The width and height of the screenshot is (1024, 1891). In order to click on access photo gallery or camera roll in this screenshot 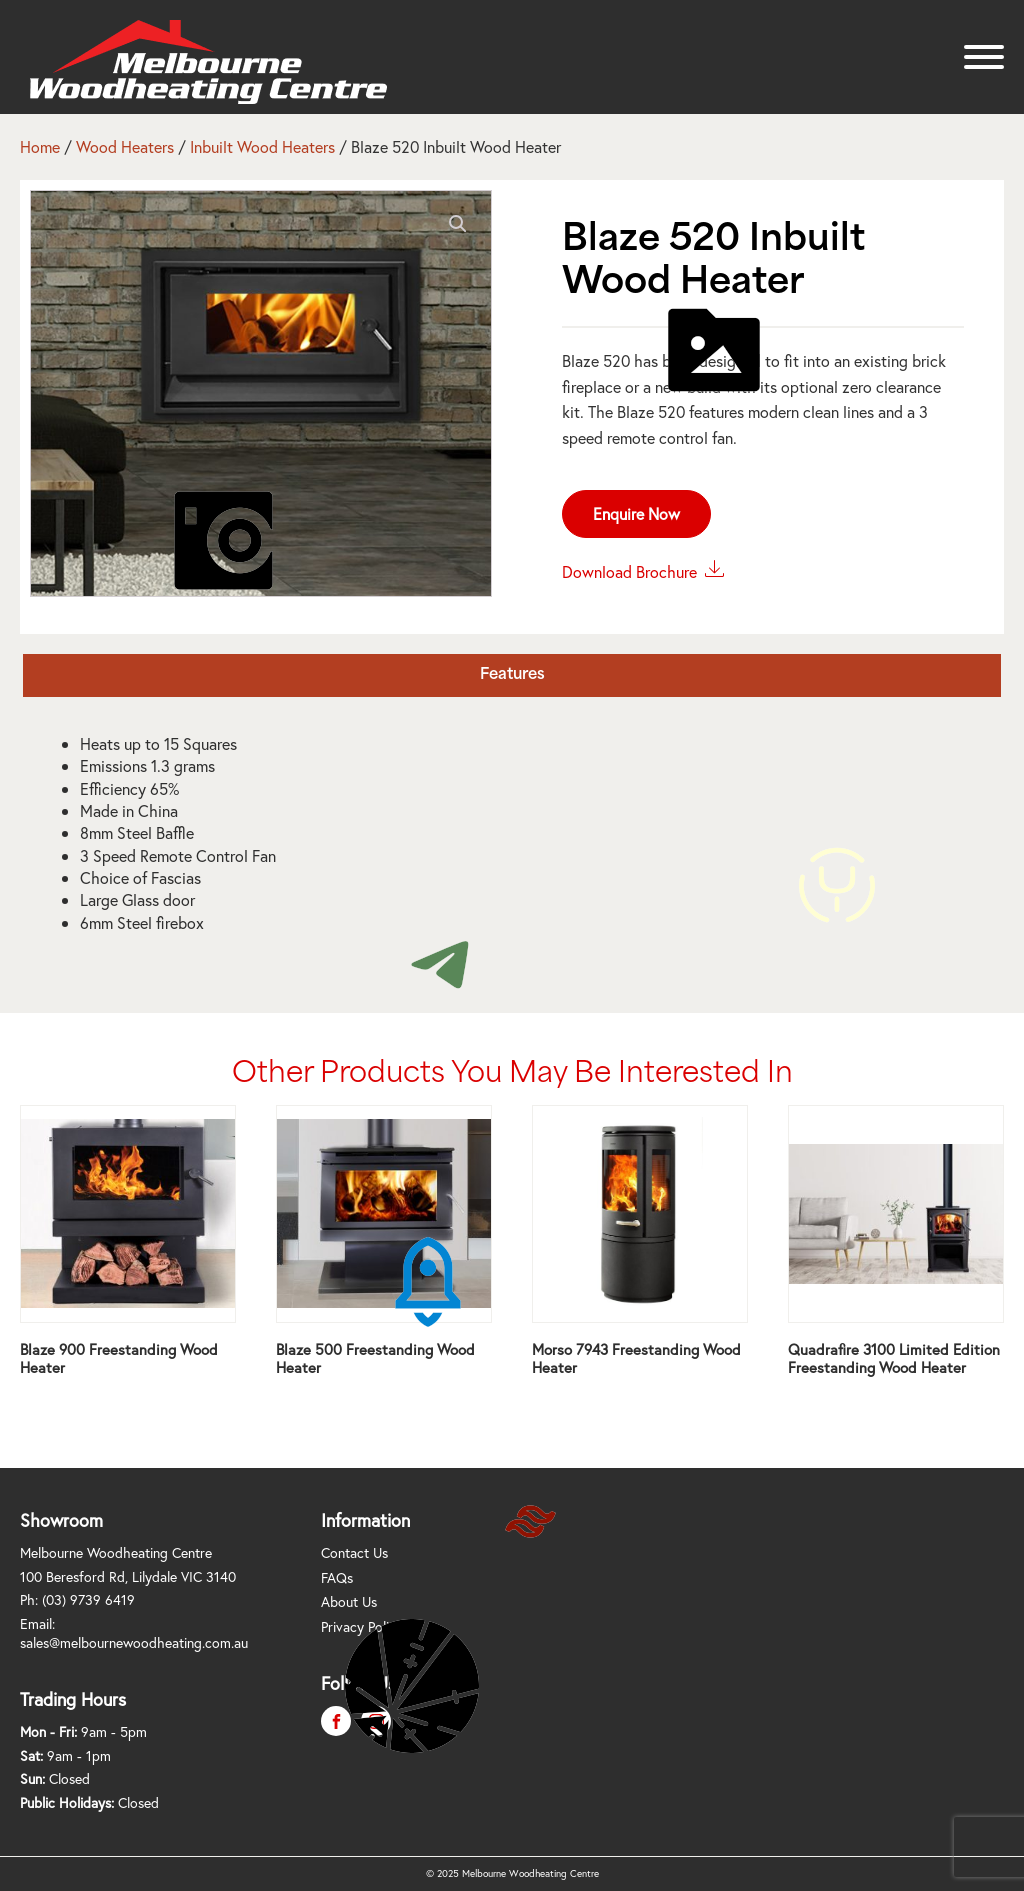, I will do `click(223, 540)`.